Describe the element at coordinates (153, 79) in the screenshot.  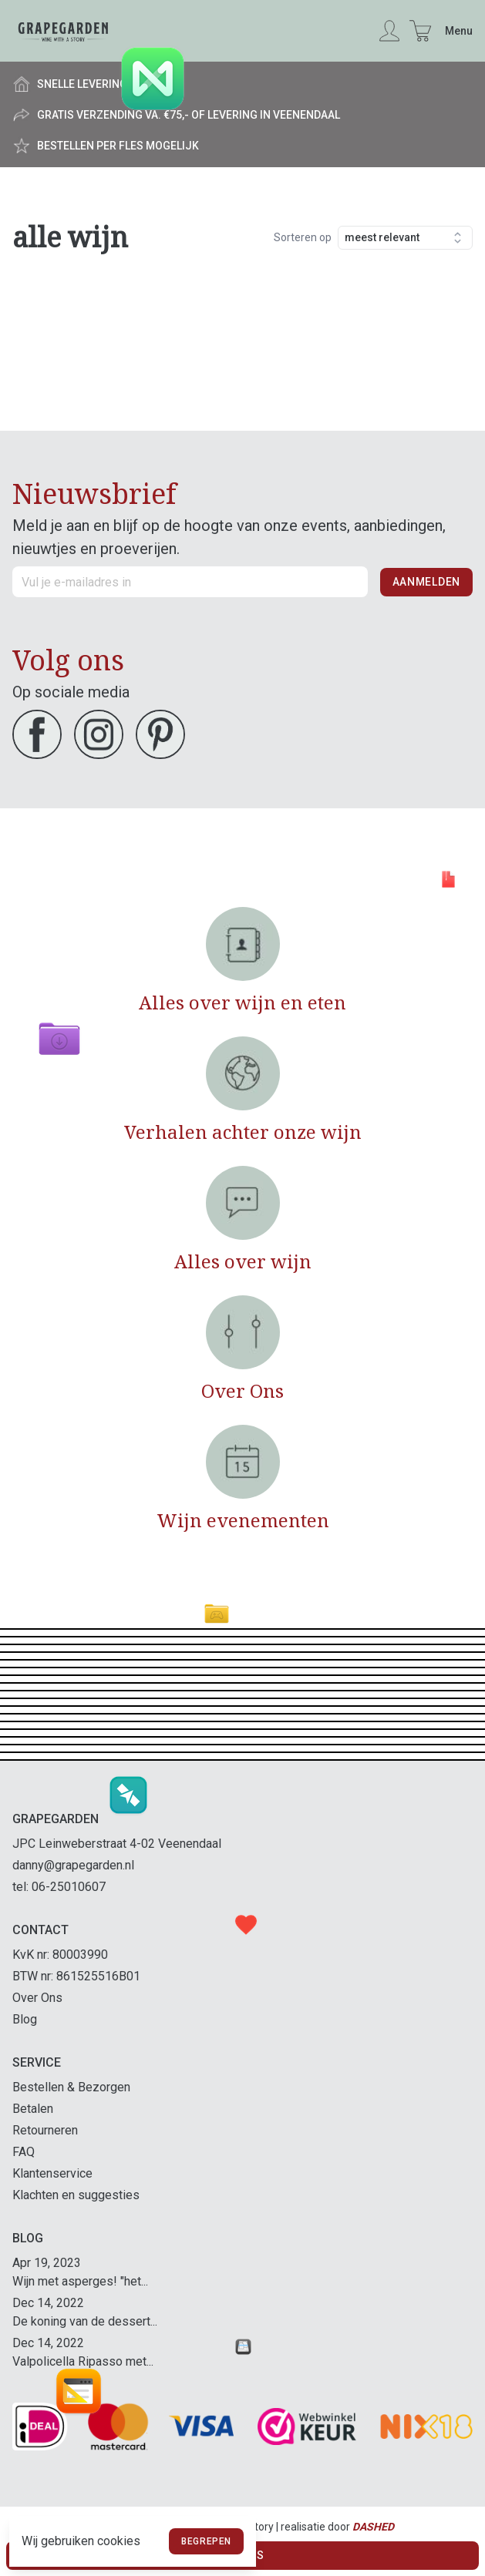
I see `open mindmaster mind mapping application` at that location.